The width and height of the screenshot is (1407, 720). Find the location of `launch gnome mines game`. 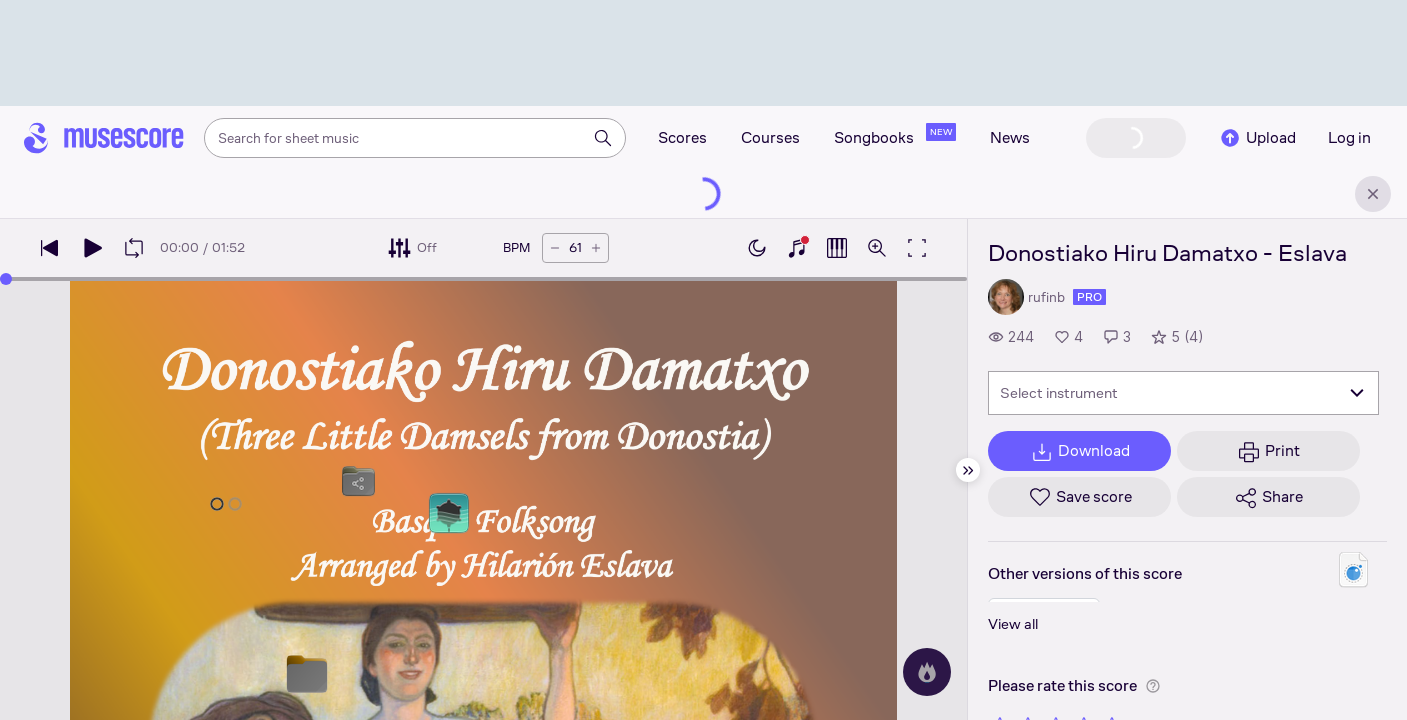

launch gnome mines game is located at coordinates (449, 513).